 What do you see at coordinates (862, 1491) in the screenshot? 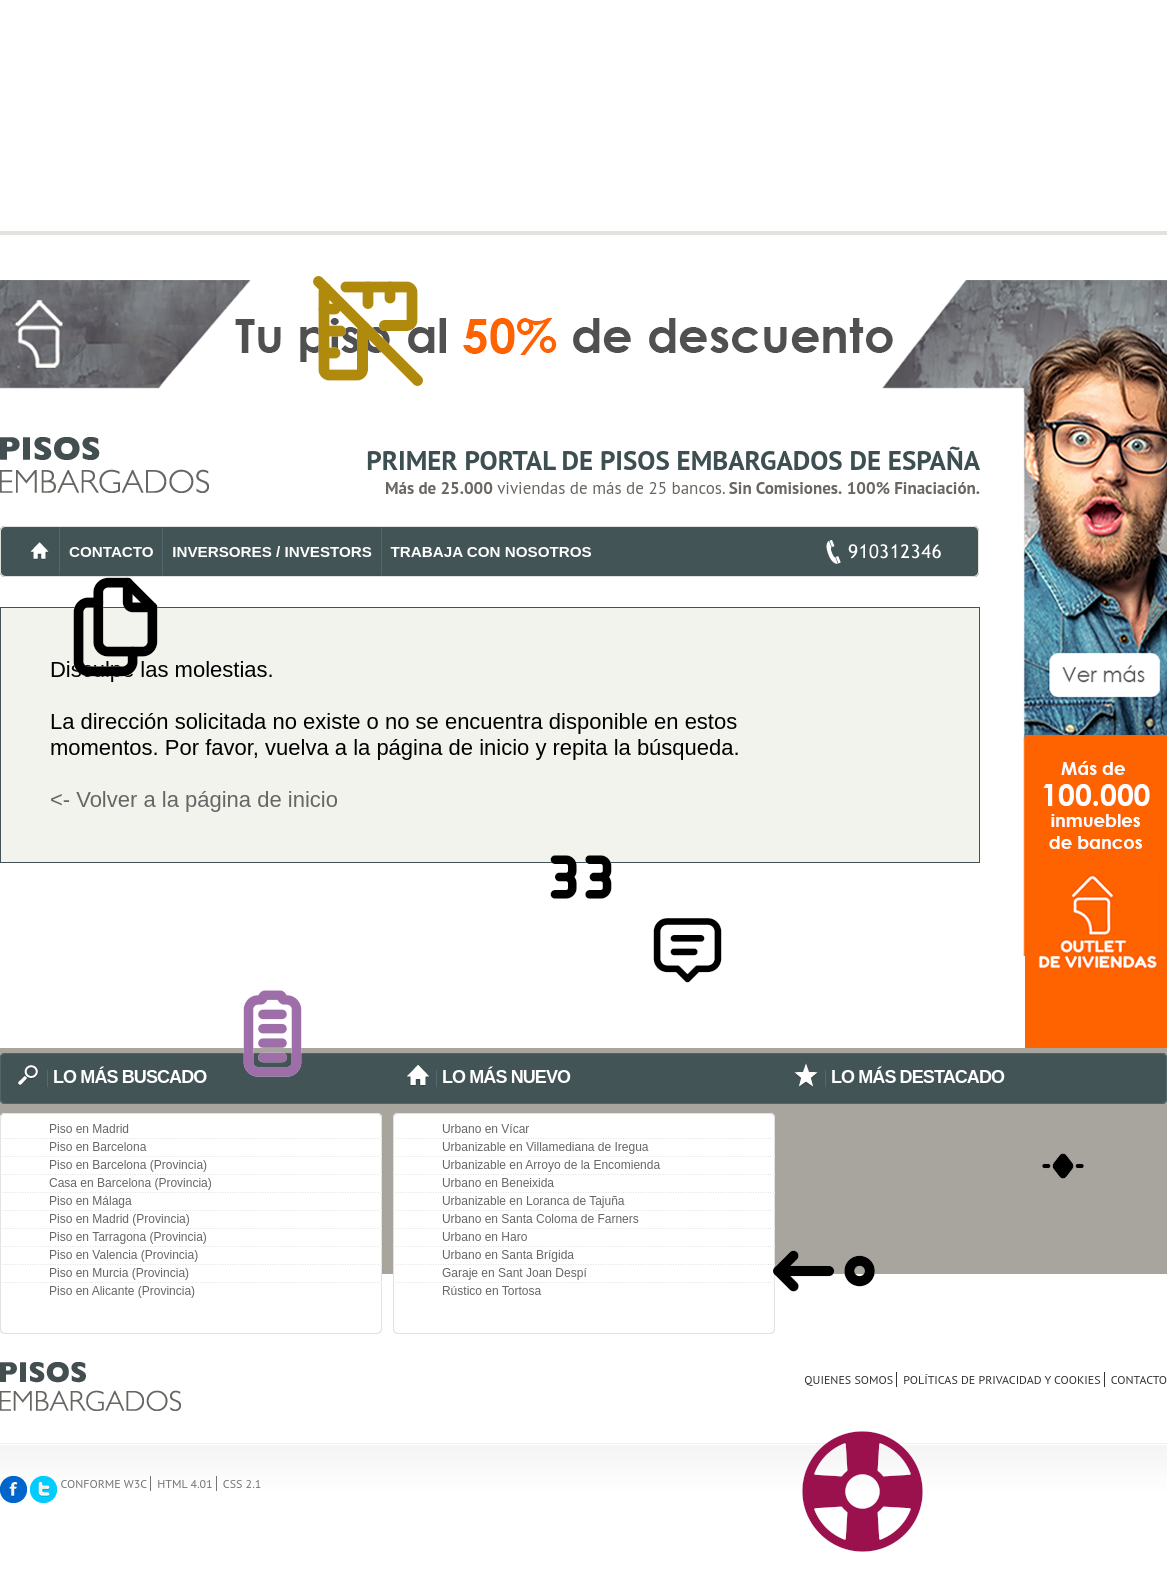
I see `access help or support center` at bounding box center [862, 1491].